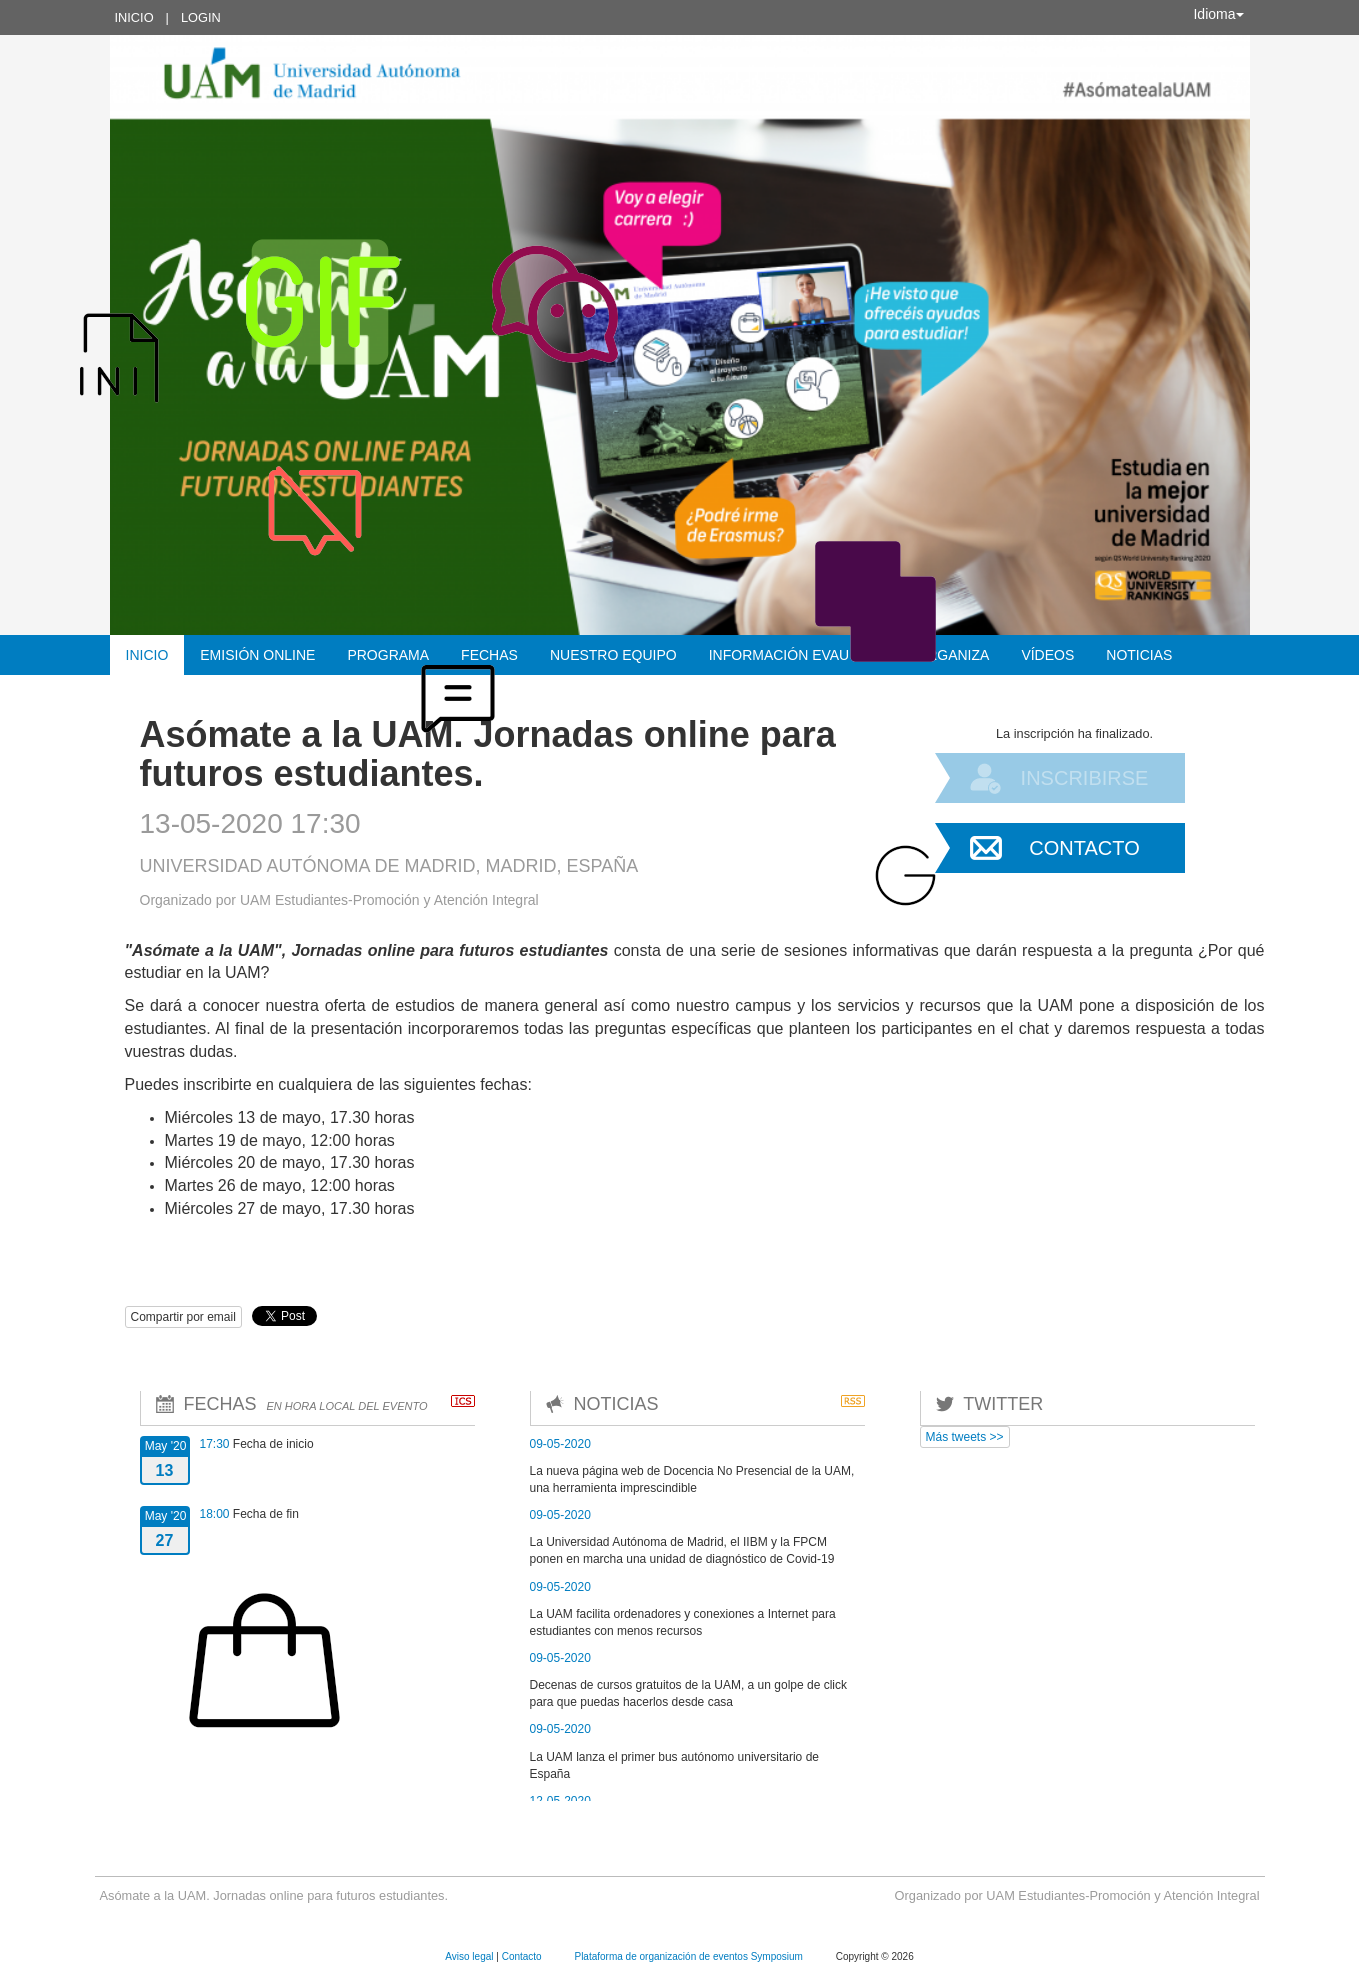 The image size is (1359, 1974). What do you see at coordinates (315, 509) in the screenshot?
I see `mute or disable chat notifications` at bounding box center [315, 509].